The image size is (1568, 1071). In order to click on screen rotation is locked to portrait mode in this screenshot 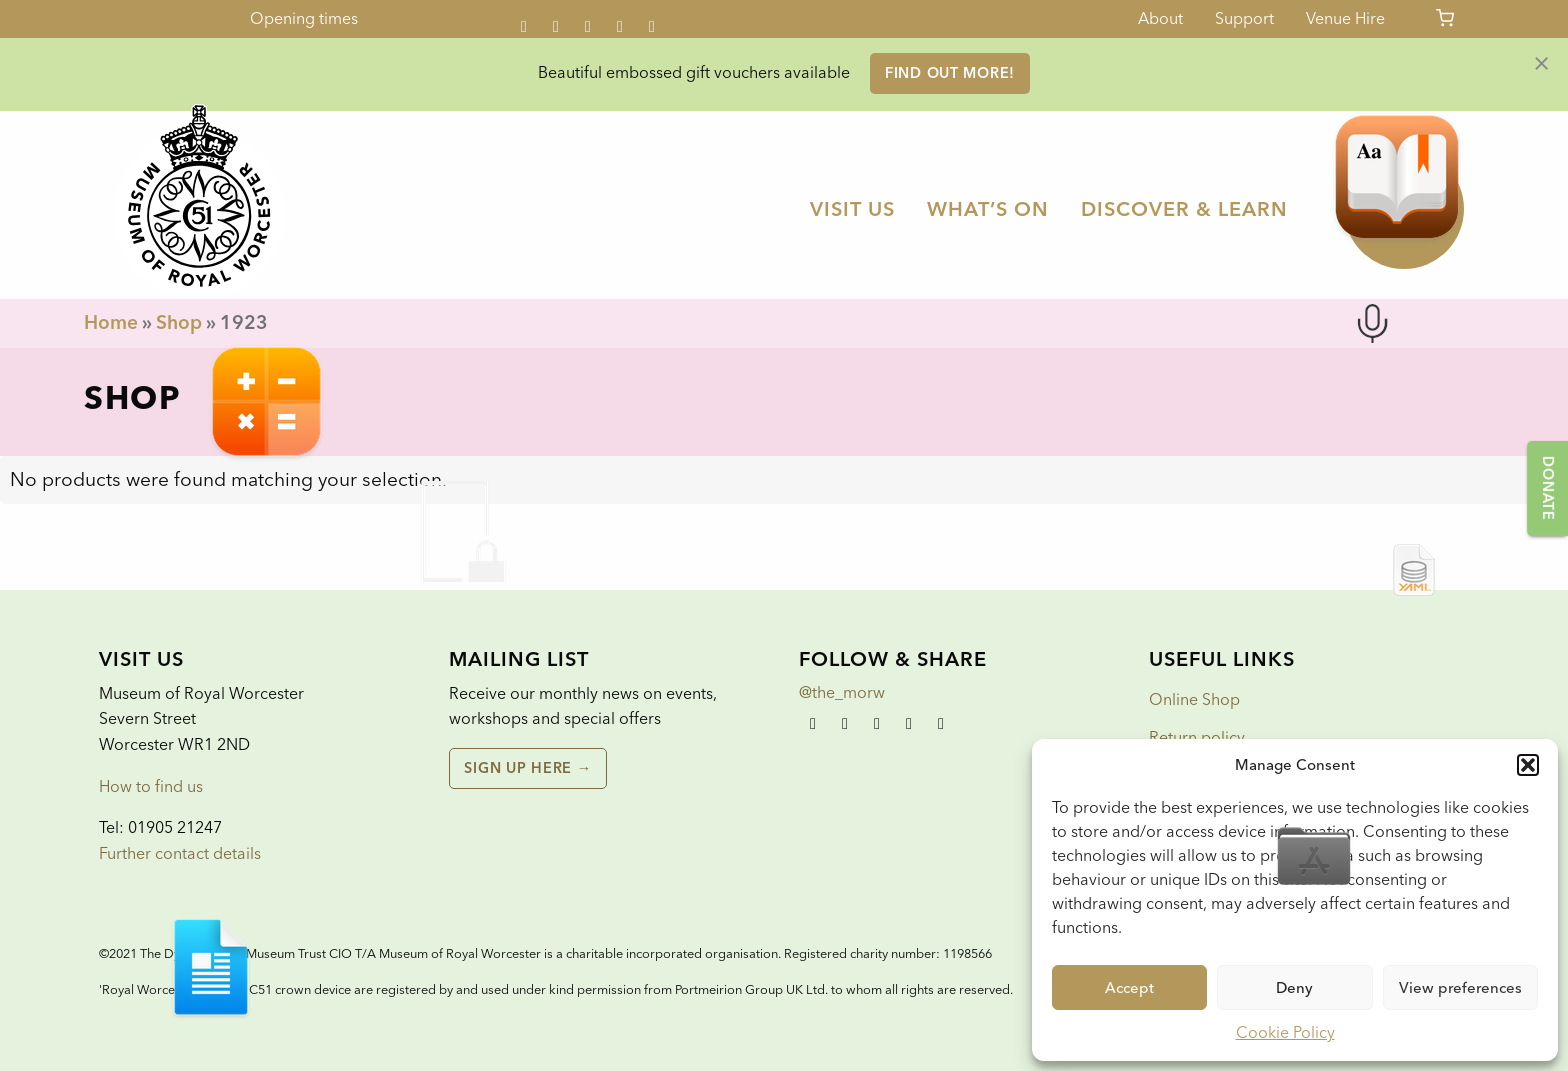, I will do `click(463, 531)`.